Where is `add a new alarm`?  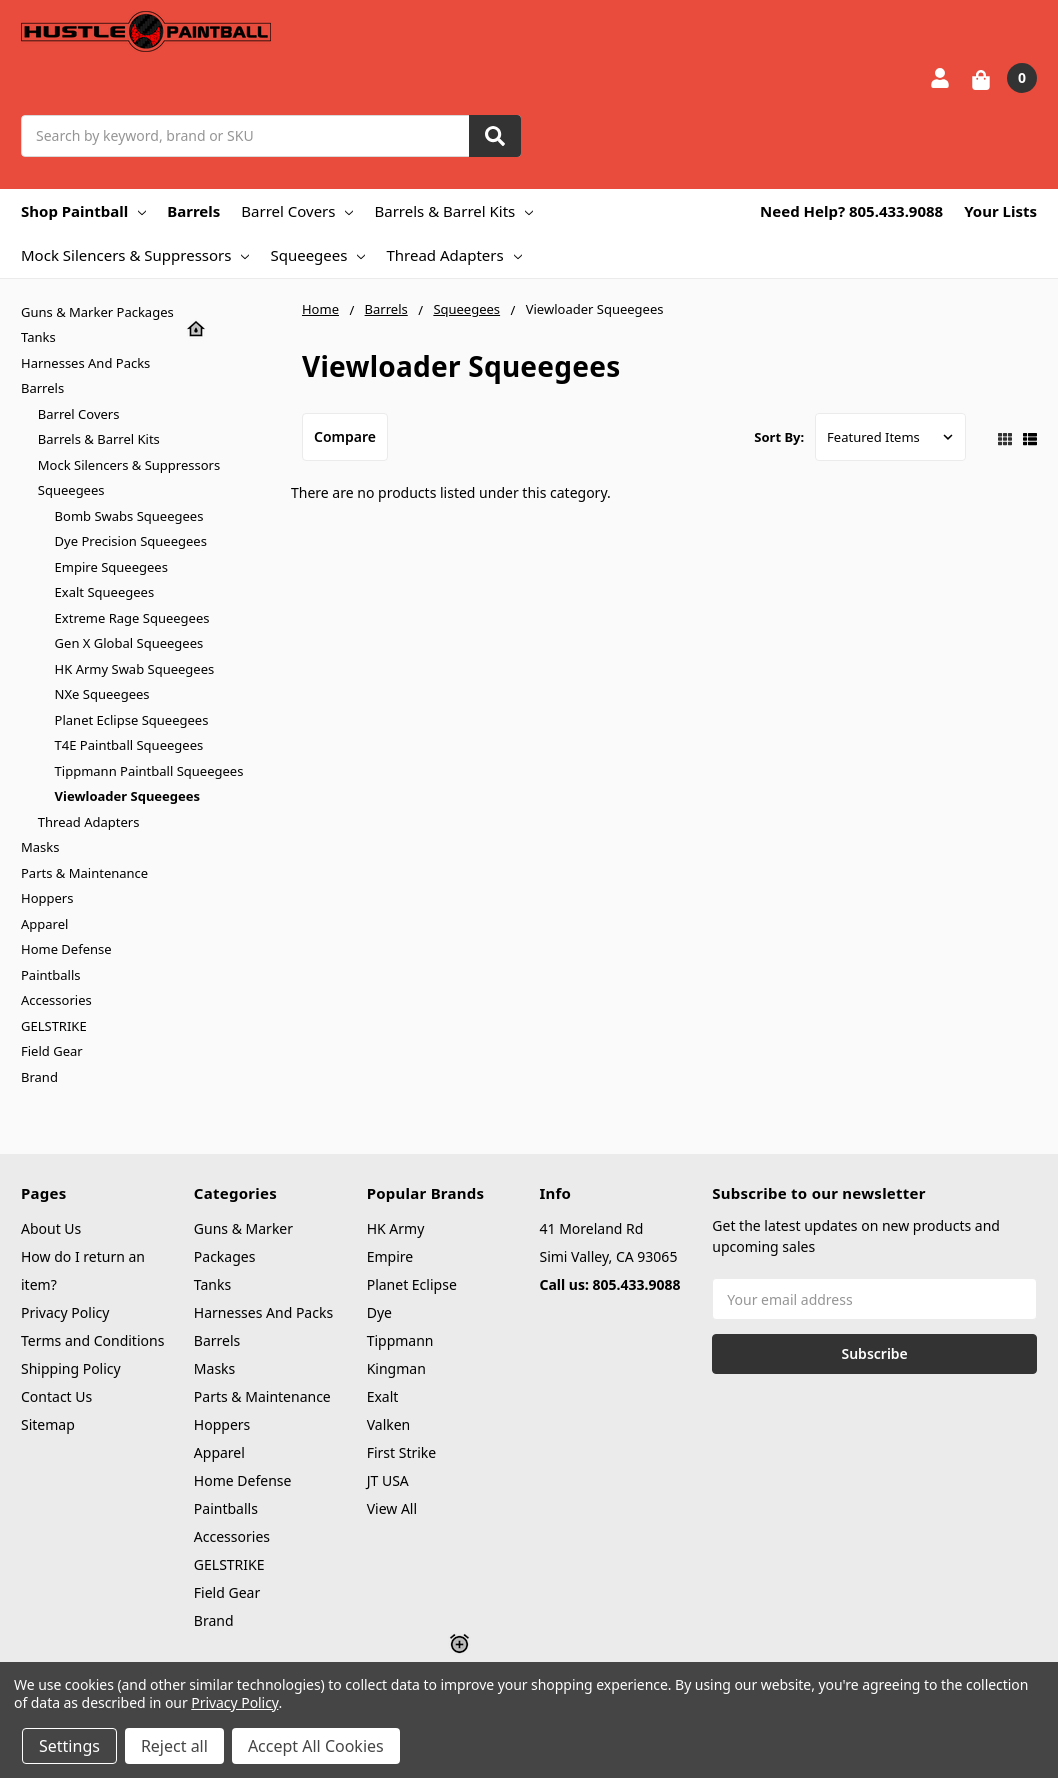
add a new alarm is located at coordinates (459, 1643).